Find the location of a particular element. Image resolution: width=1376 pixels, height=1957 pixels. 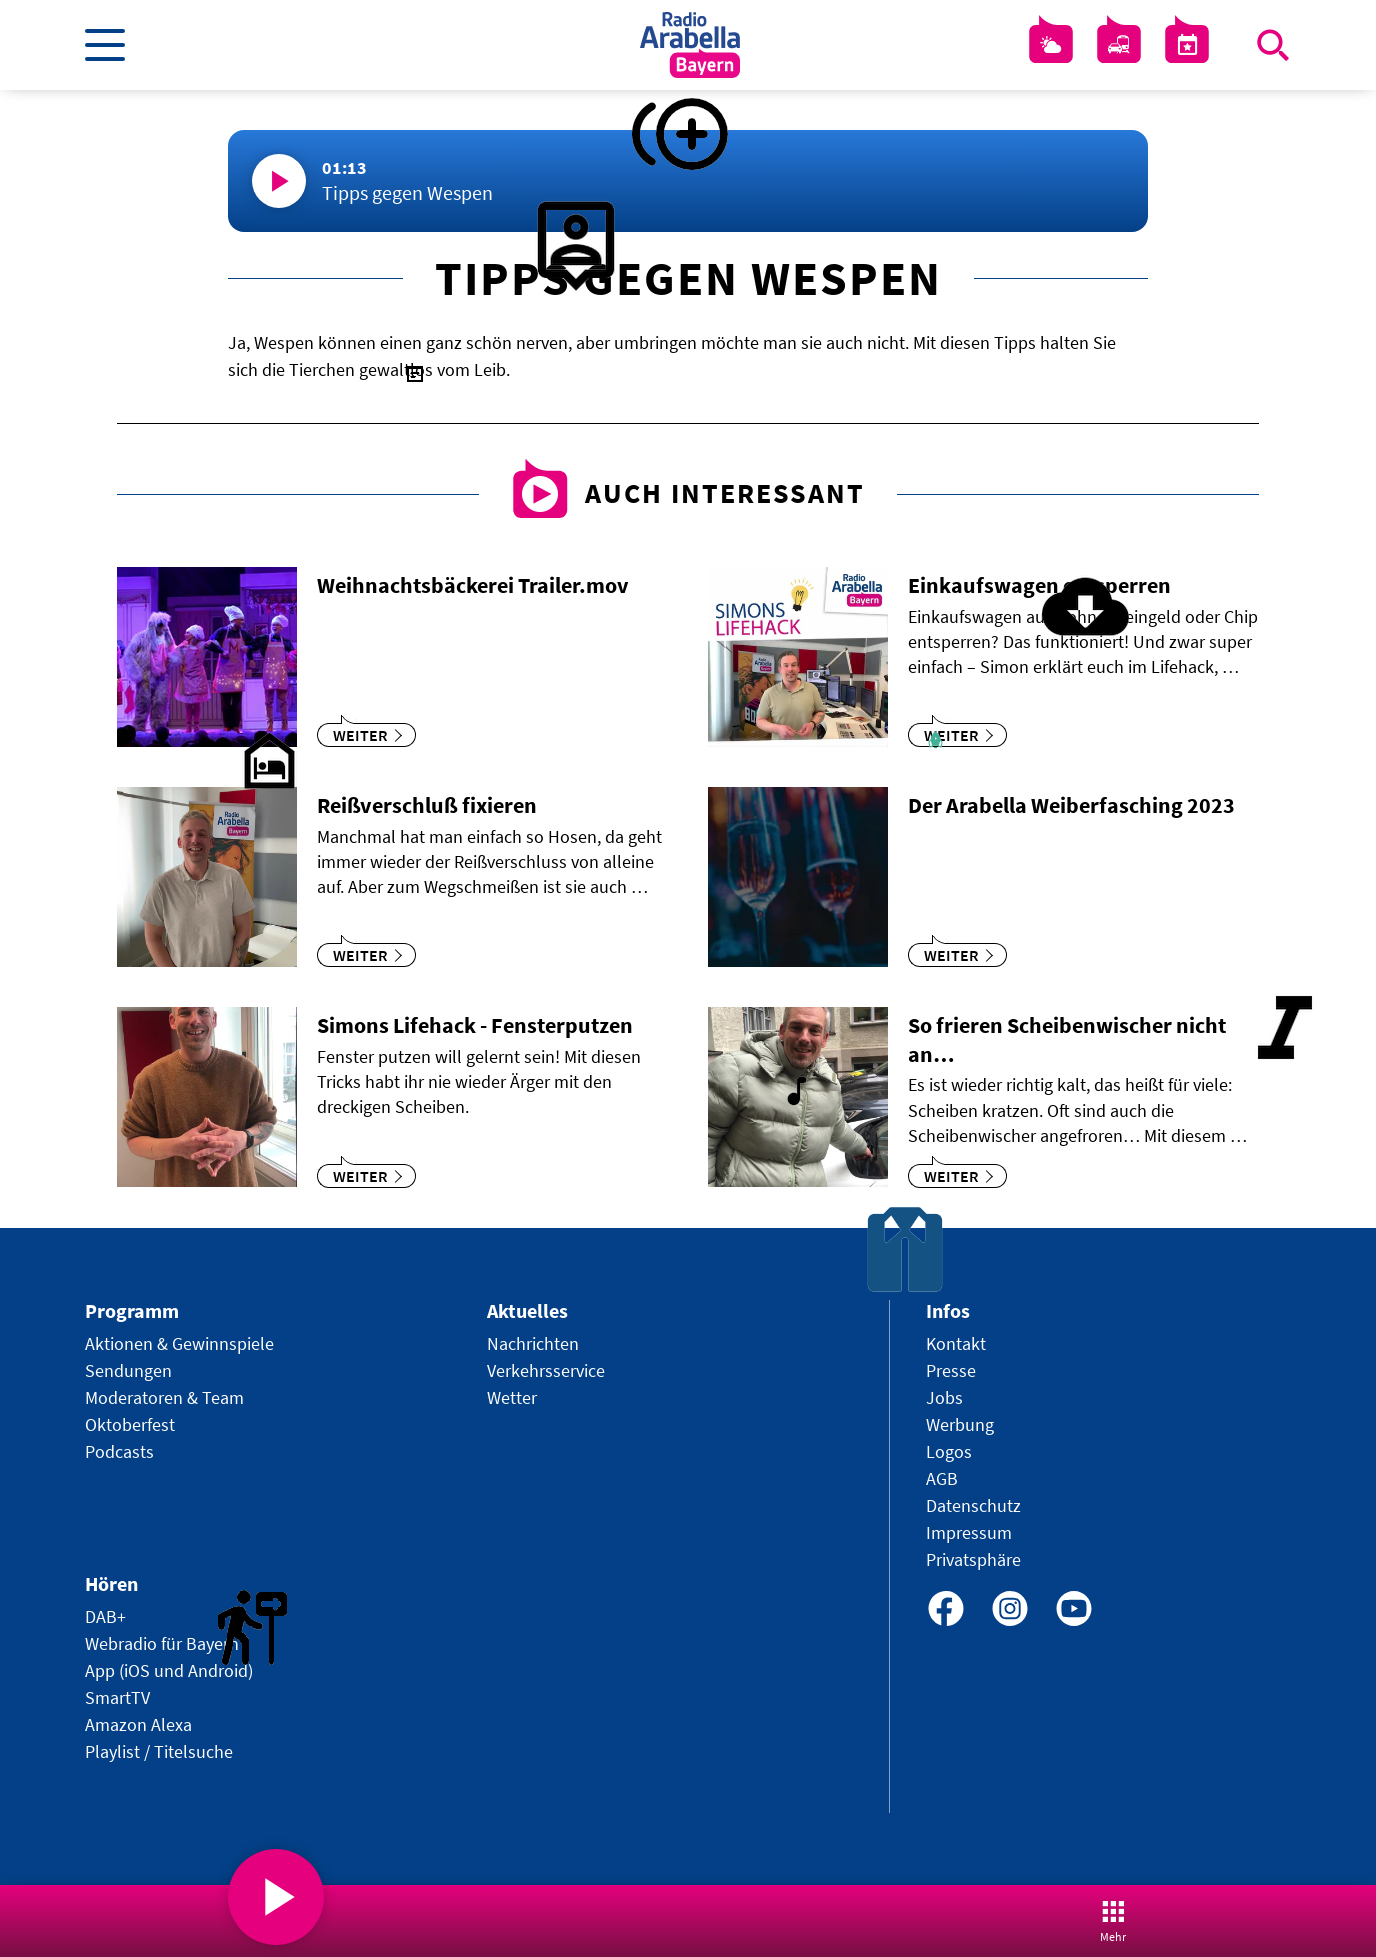

find nearby overnight shelters or accommodations is located at coordinates (269, 760).